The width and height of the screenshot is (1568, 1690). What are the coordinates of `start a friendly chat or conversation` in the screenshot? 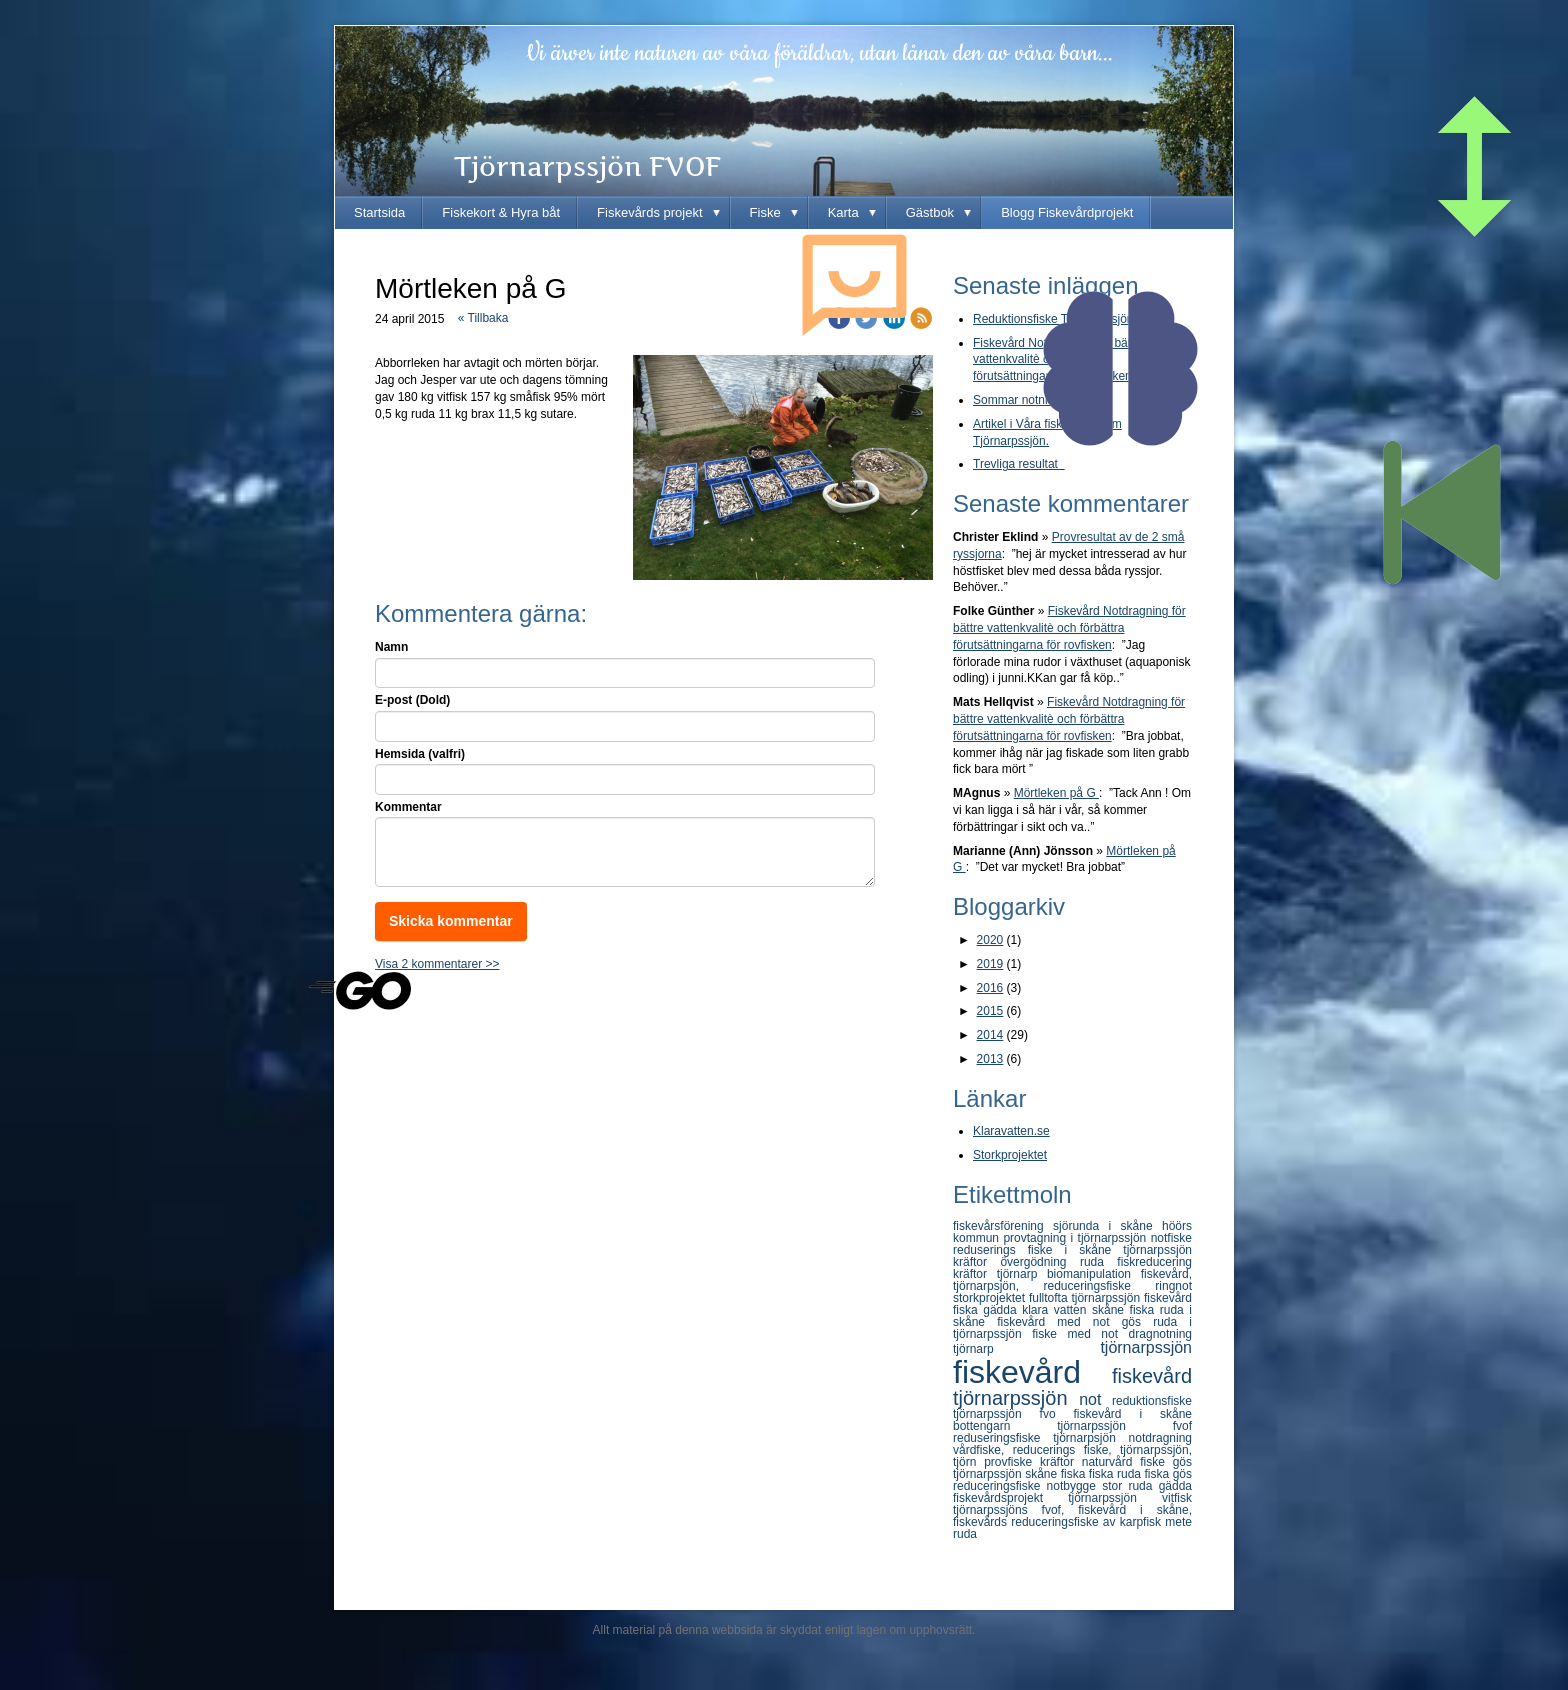 It's located at (854, 281).